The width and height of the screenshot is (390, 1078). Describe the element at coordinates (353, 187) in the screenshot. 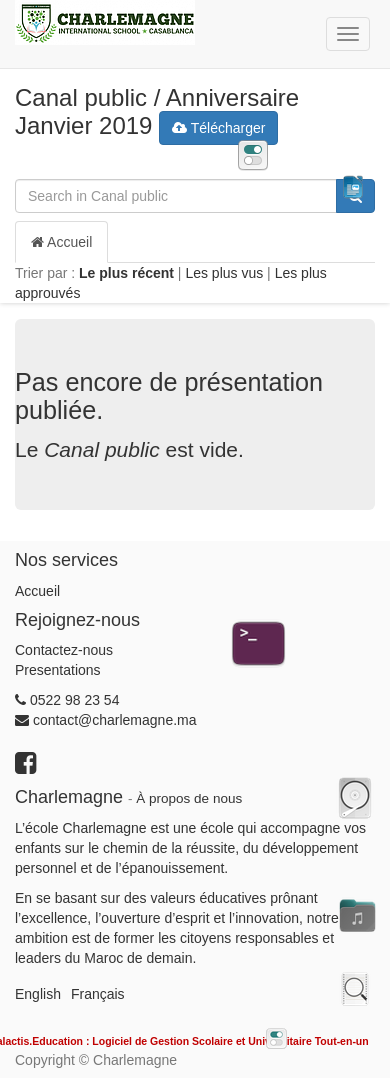

I see `open LibreOffice Writer application` at that location.